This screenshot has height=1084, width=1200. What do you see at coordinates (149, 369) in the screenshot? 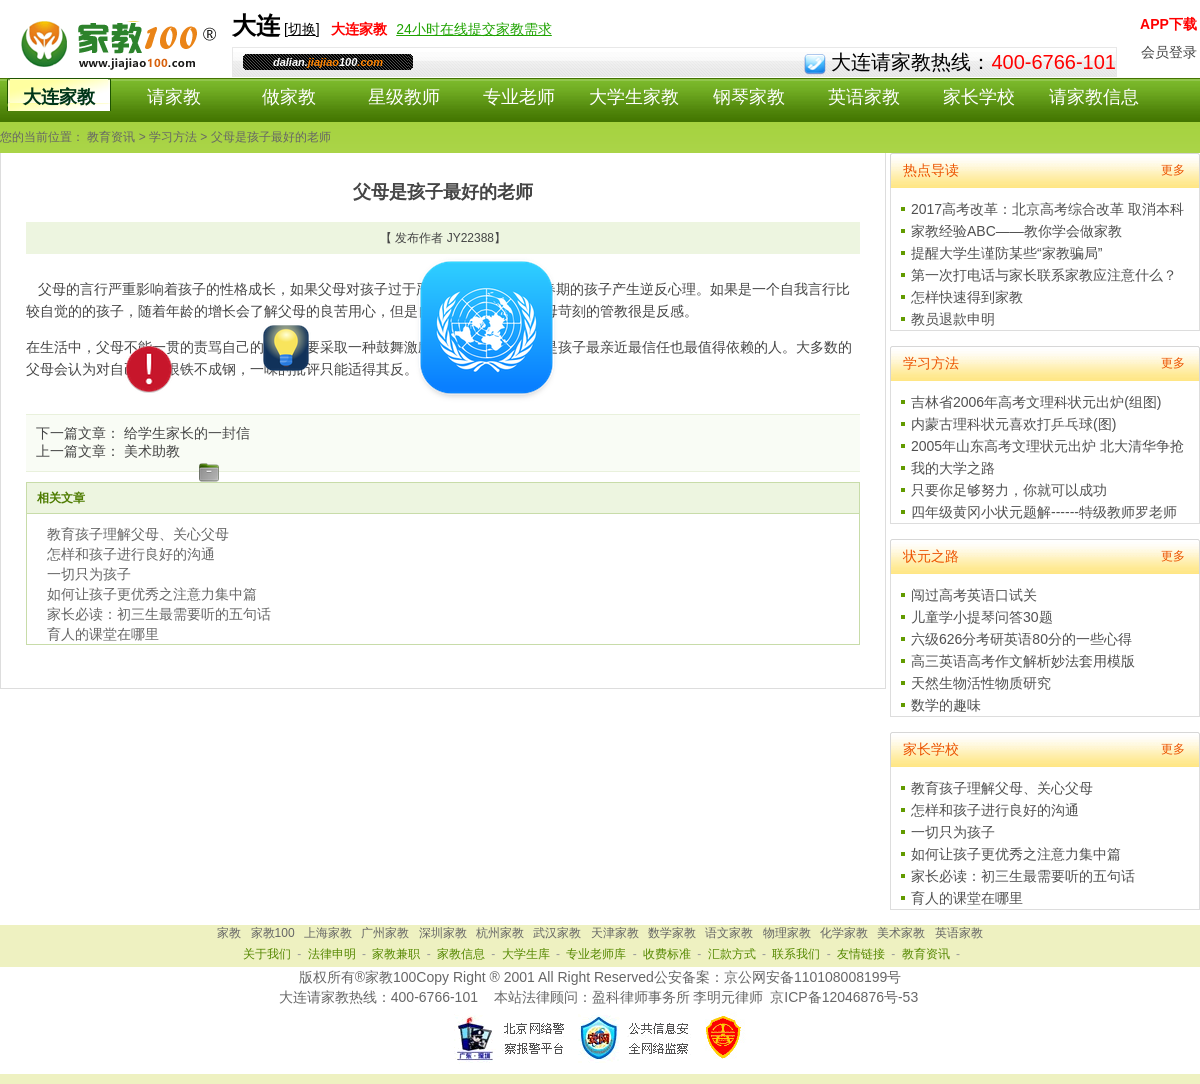
I see `indicates a critical error or danger state` at bounding box center [149, 369].